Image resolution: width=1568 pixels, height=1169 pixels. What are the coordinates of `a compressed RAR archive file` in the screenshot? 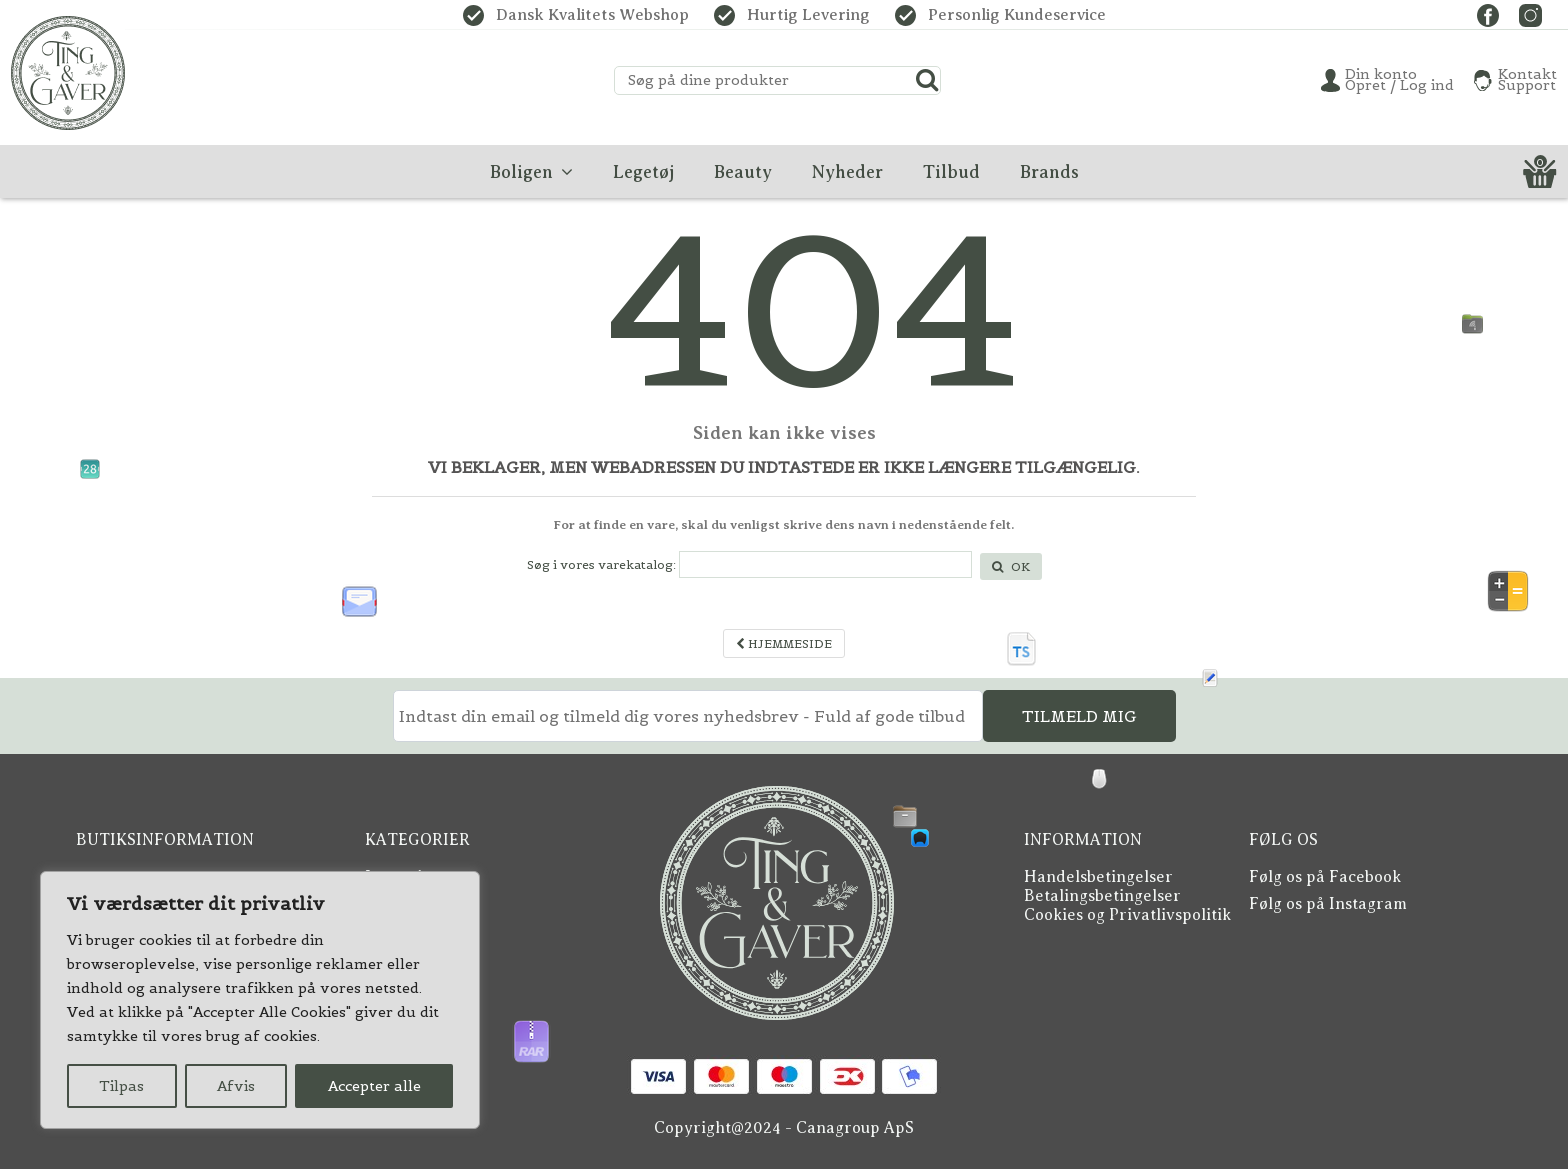 It's located at (531, 1041).